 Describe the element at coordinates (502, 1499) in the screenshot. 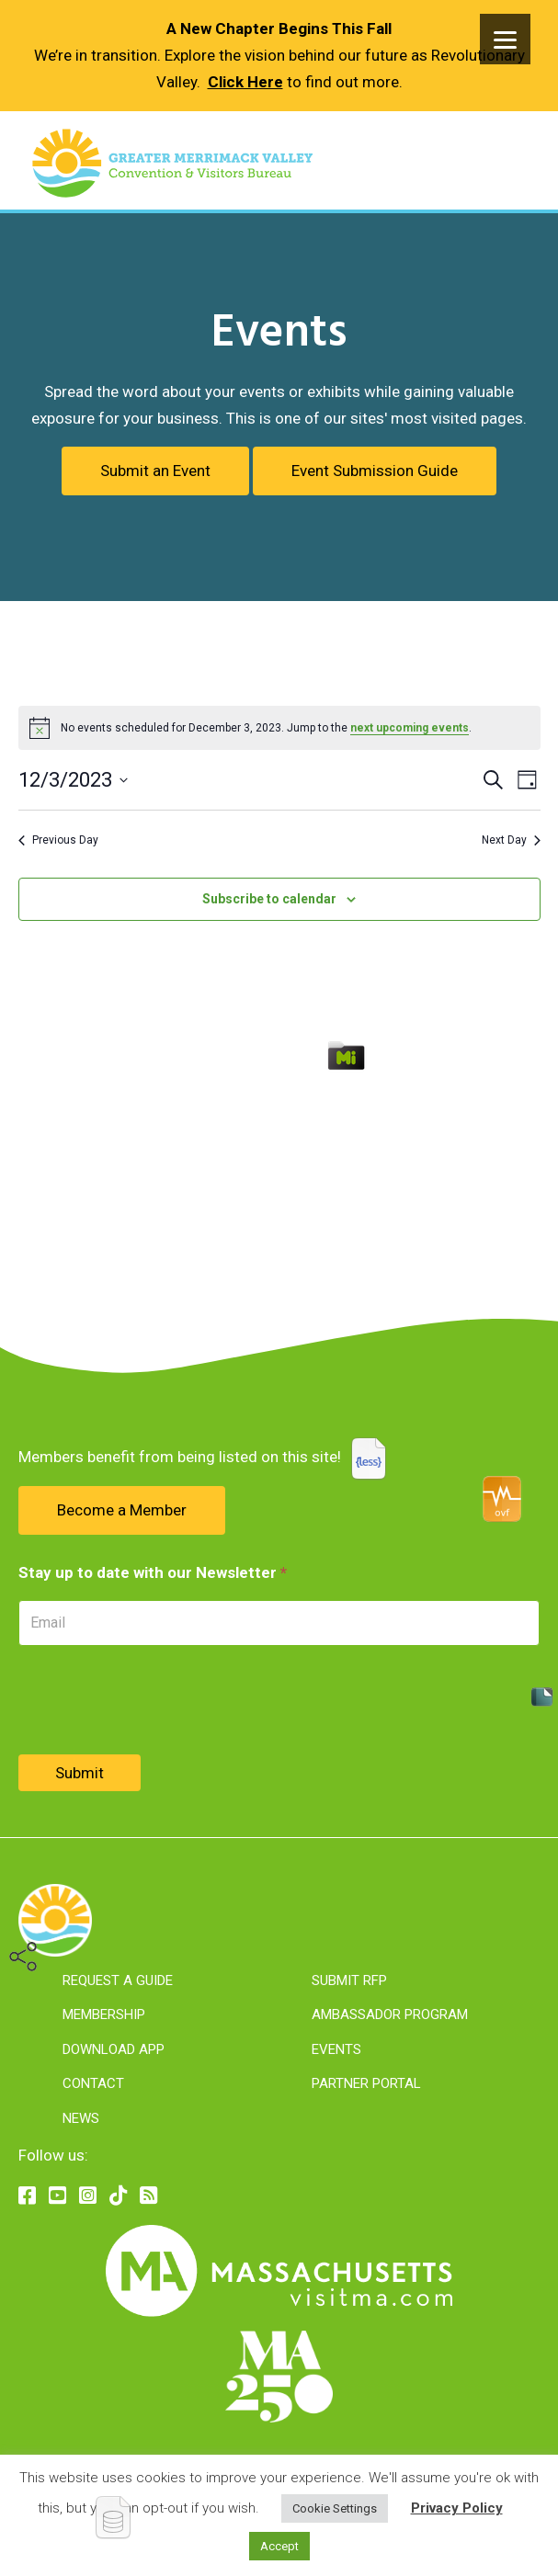

I see `open a VirtualBox appliance file` at that location.